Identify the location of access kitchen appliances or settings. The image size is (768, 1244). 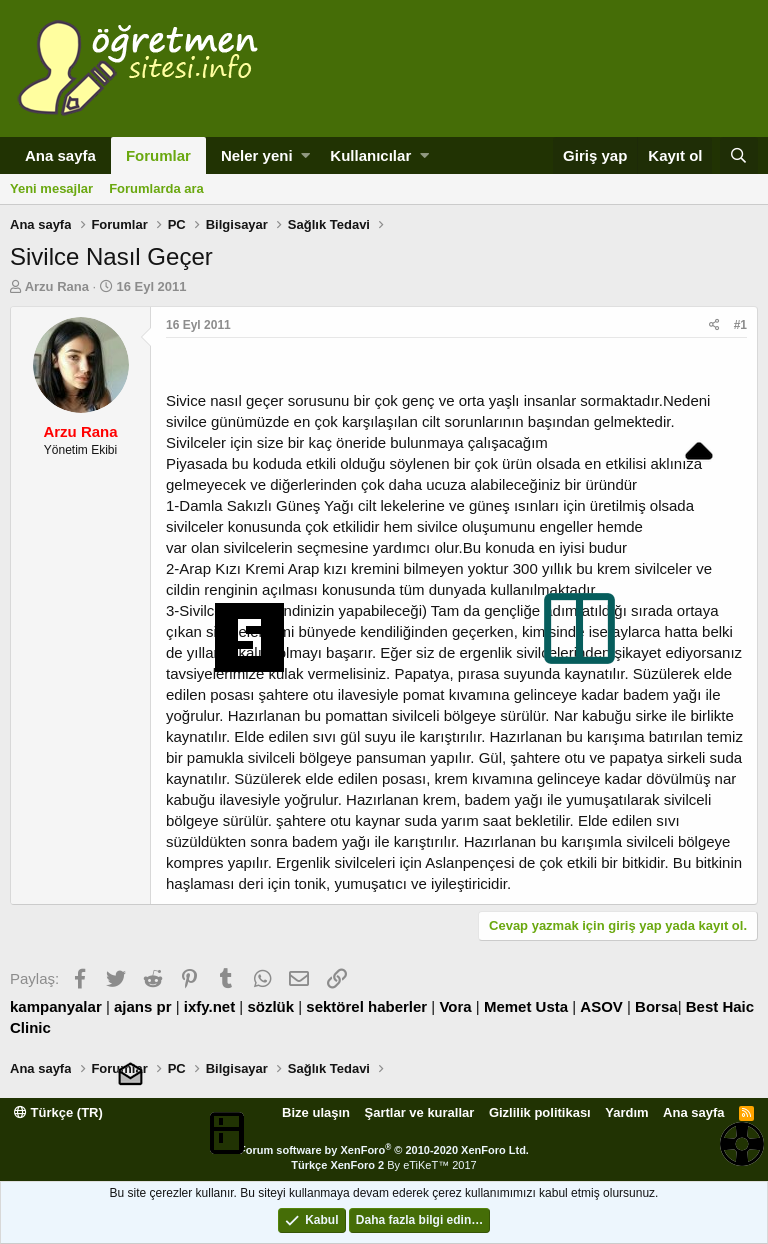
(227, 1133).